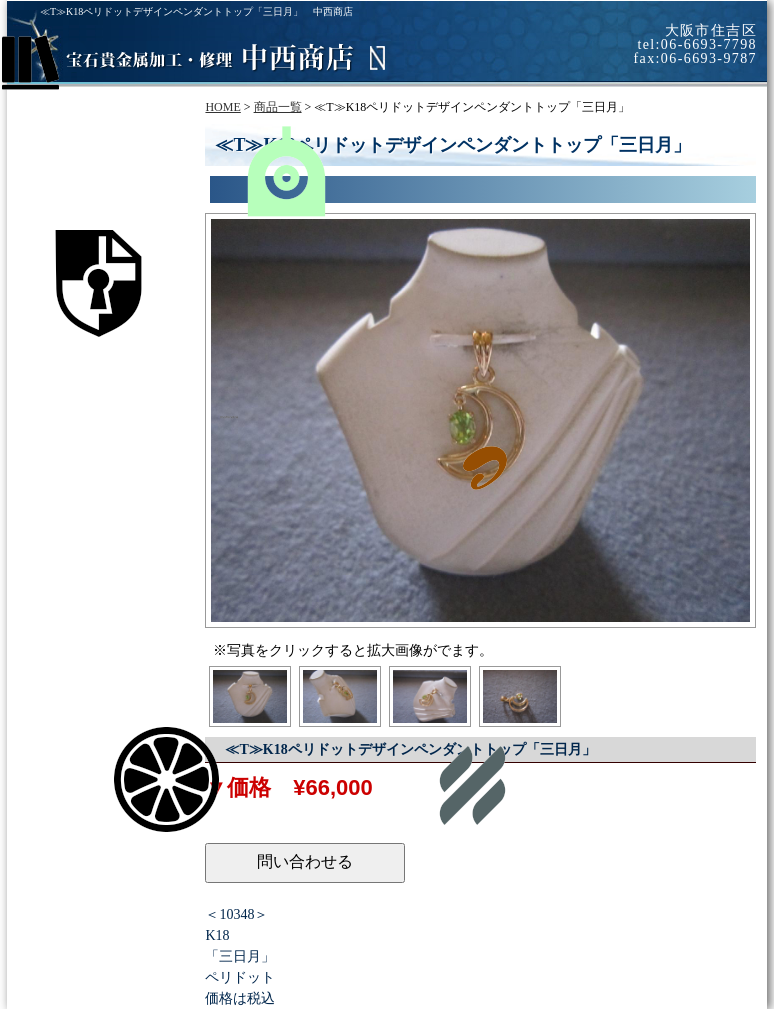 The height and width of the screenshot is (1009, 774). I want to click on Help Scout logo, so click(472, 785).